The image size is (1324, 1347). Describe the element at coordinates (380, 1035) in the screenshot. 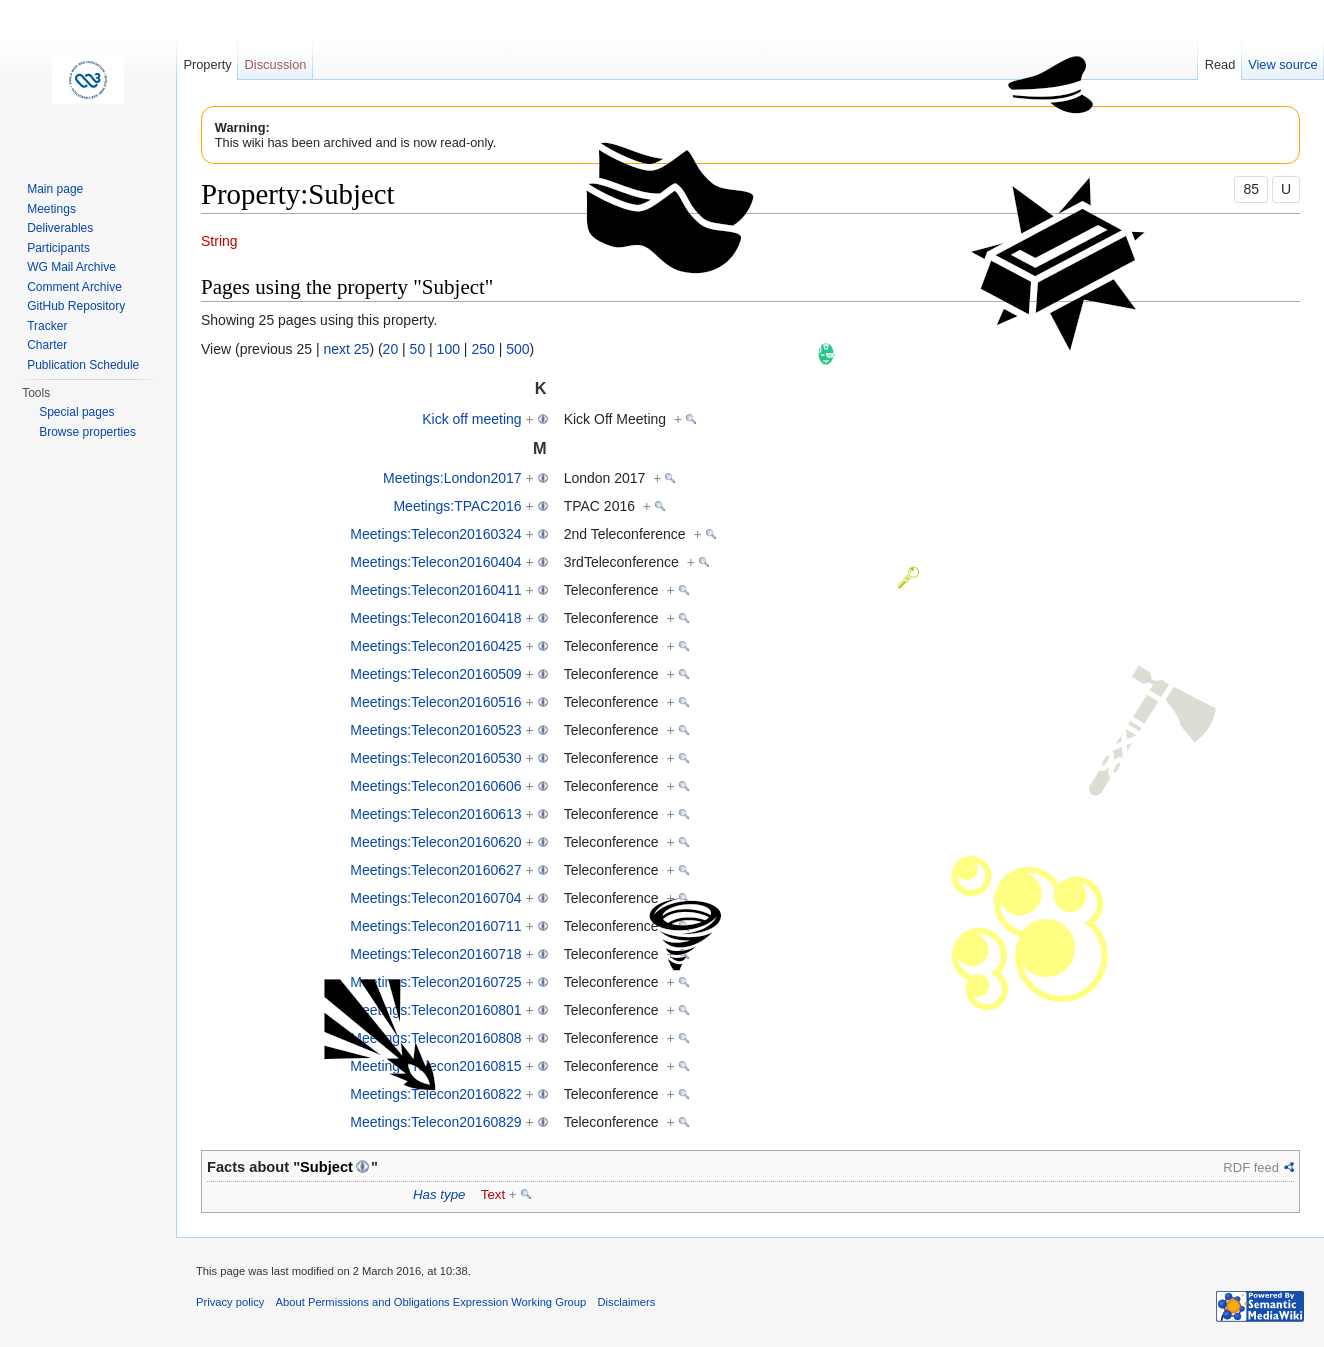

I see `incoming attack or threat warning` at that location.